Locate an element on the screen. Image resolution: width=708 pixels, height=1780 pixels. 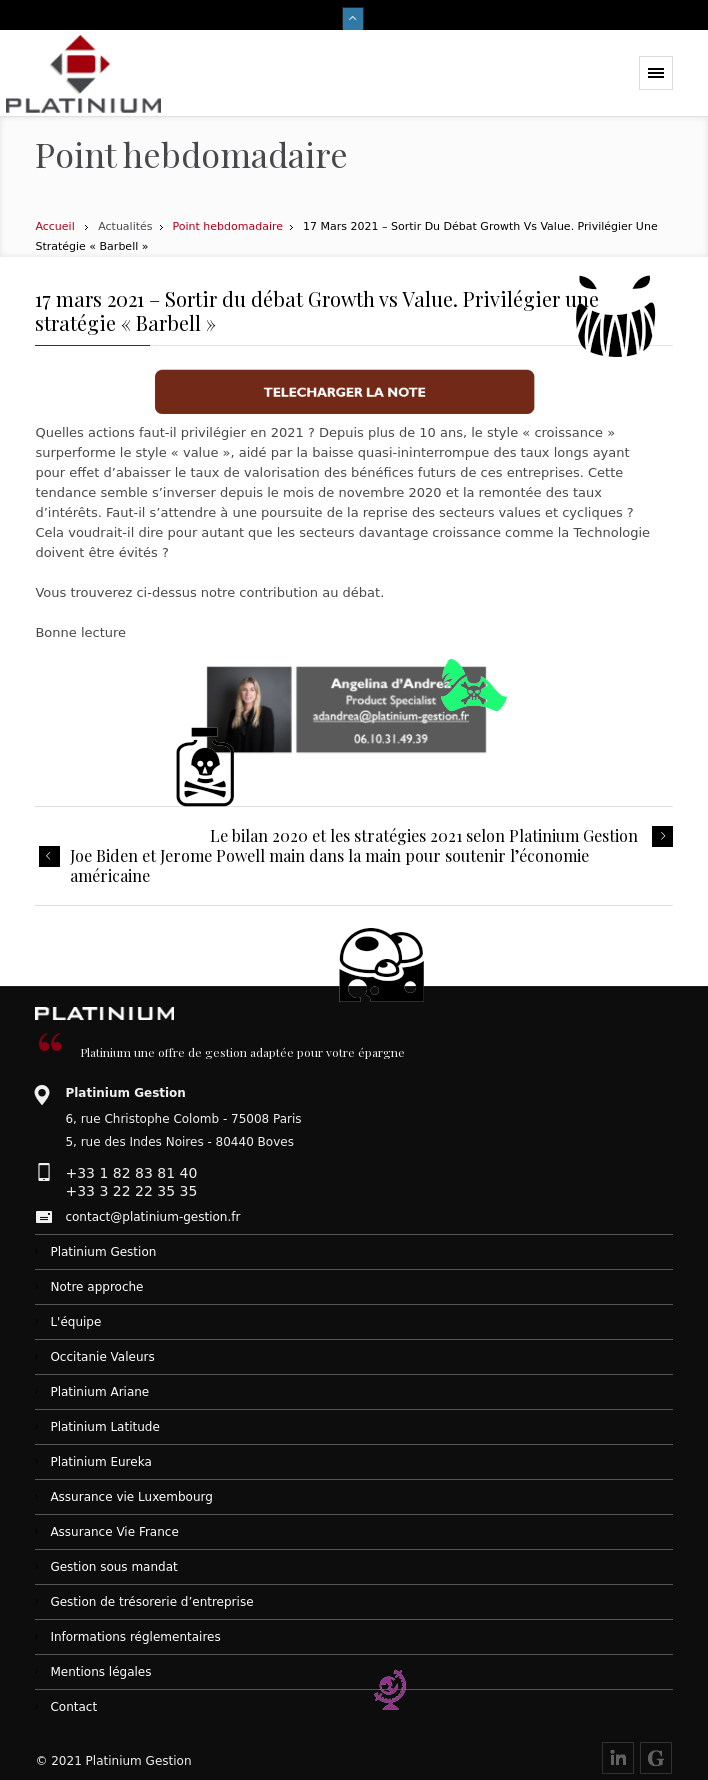
select pirate character or theme is located at coordinates (474, 685).